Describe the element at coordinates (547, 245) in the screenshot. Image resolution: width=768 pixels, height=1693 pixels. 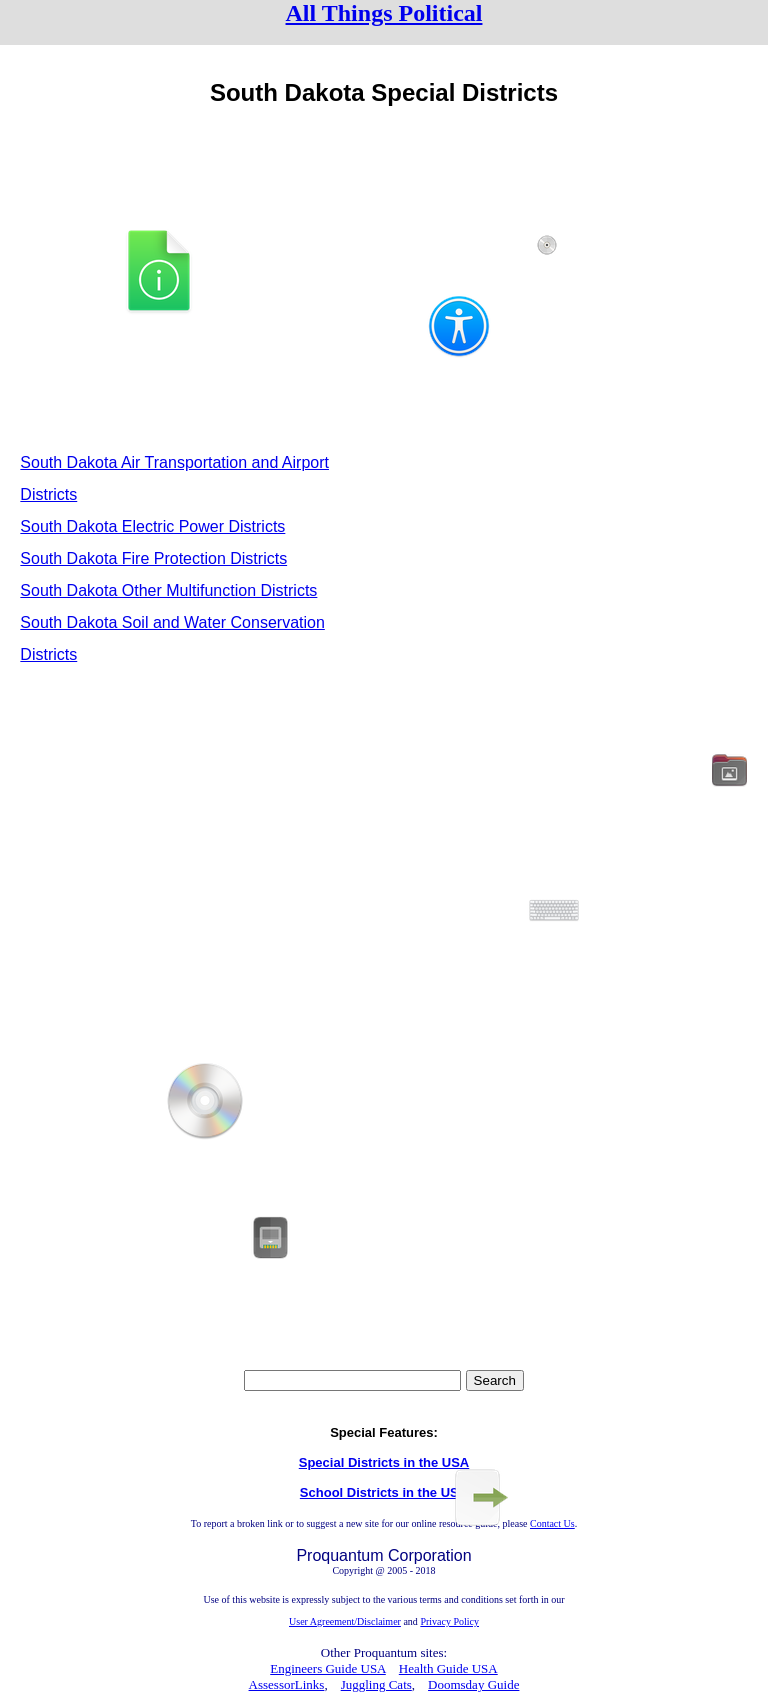
I see `indicates a DVD-ROM drive or disc` at that location.